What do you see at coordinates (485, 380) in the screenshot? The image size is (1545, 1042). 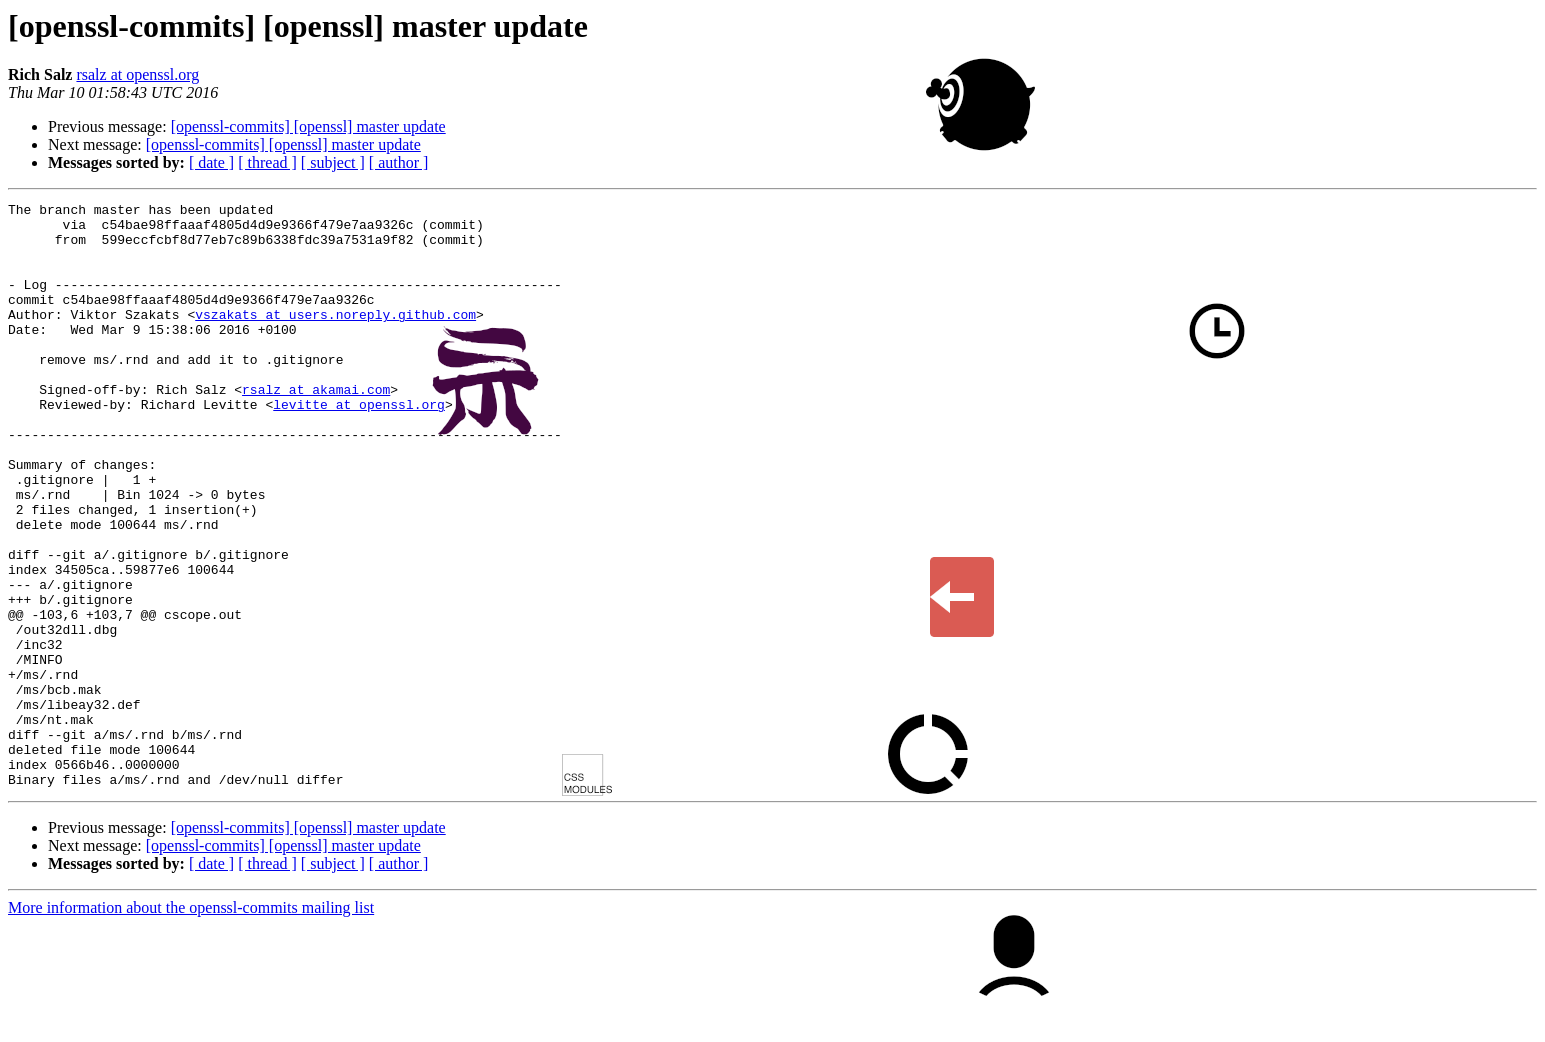 I see `open shikimori anime tracking app` at bounding box center [485, 380].